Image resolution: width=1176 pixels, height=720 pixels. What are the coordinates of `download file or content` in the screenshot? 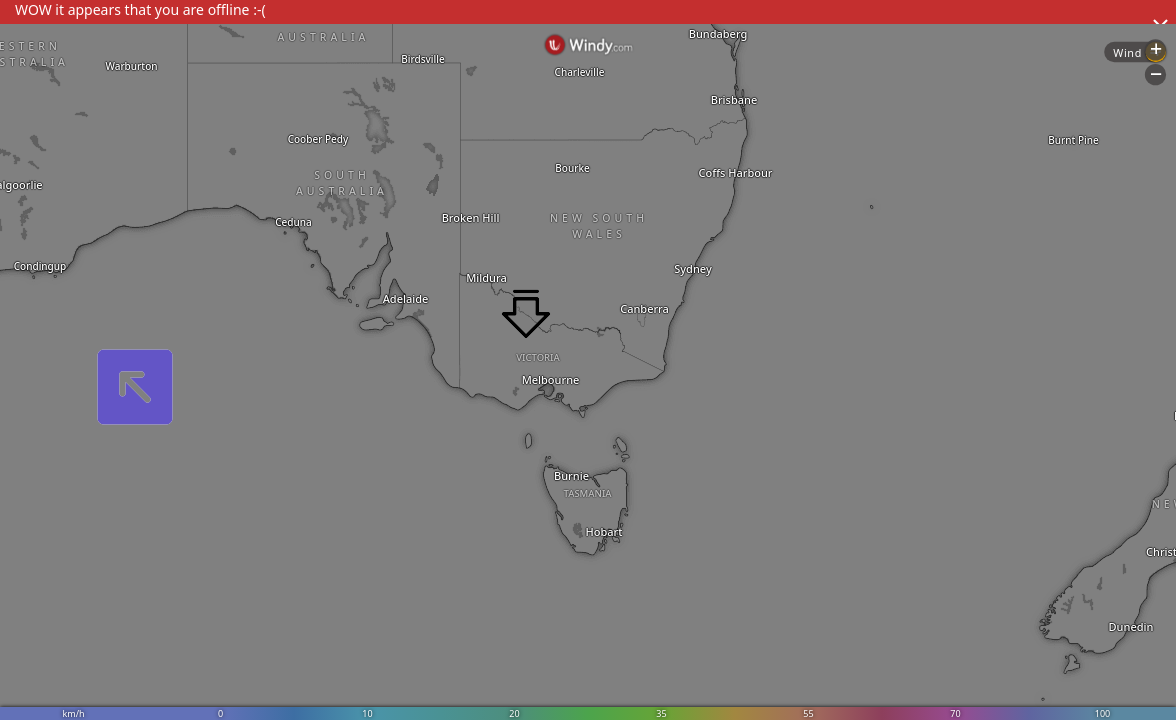 It's located at (526, 312).